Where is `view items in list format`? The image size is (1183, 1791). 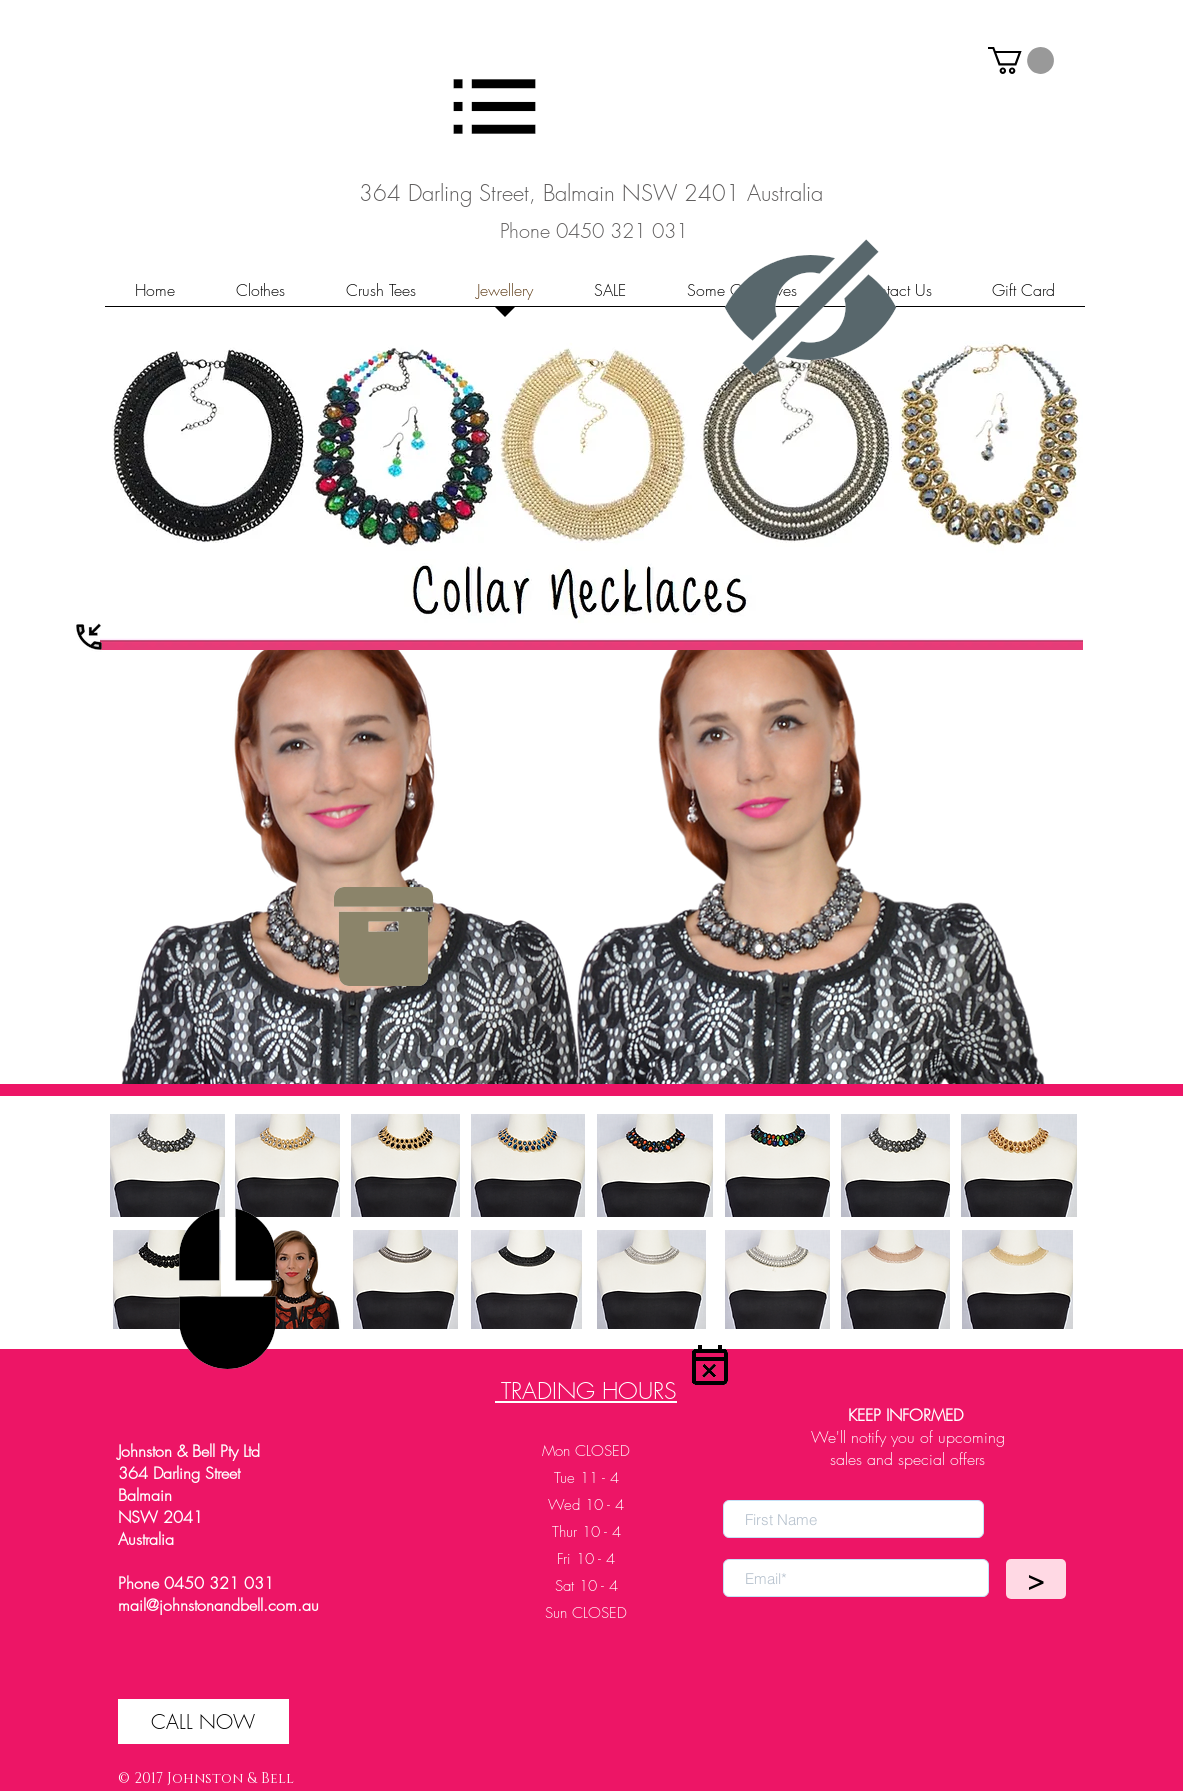 view items in list format is located at coordinates (494, 106).